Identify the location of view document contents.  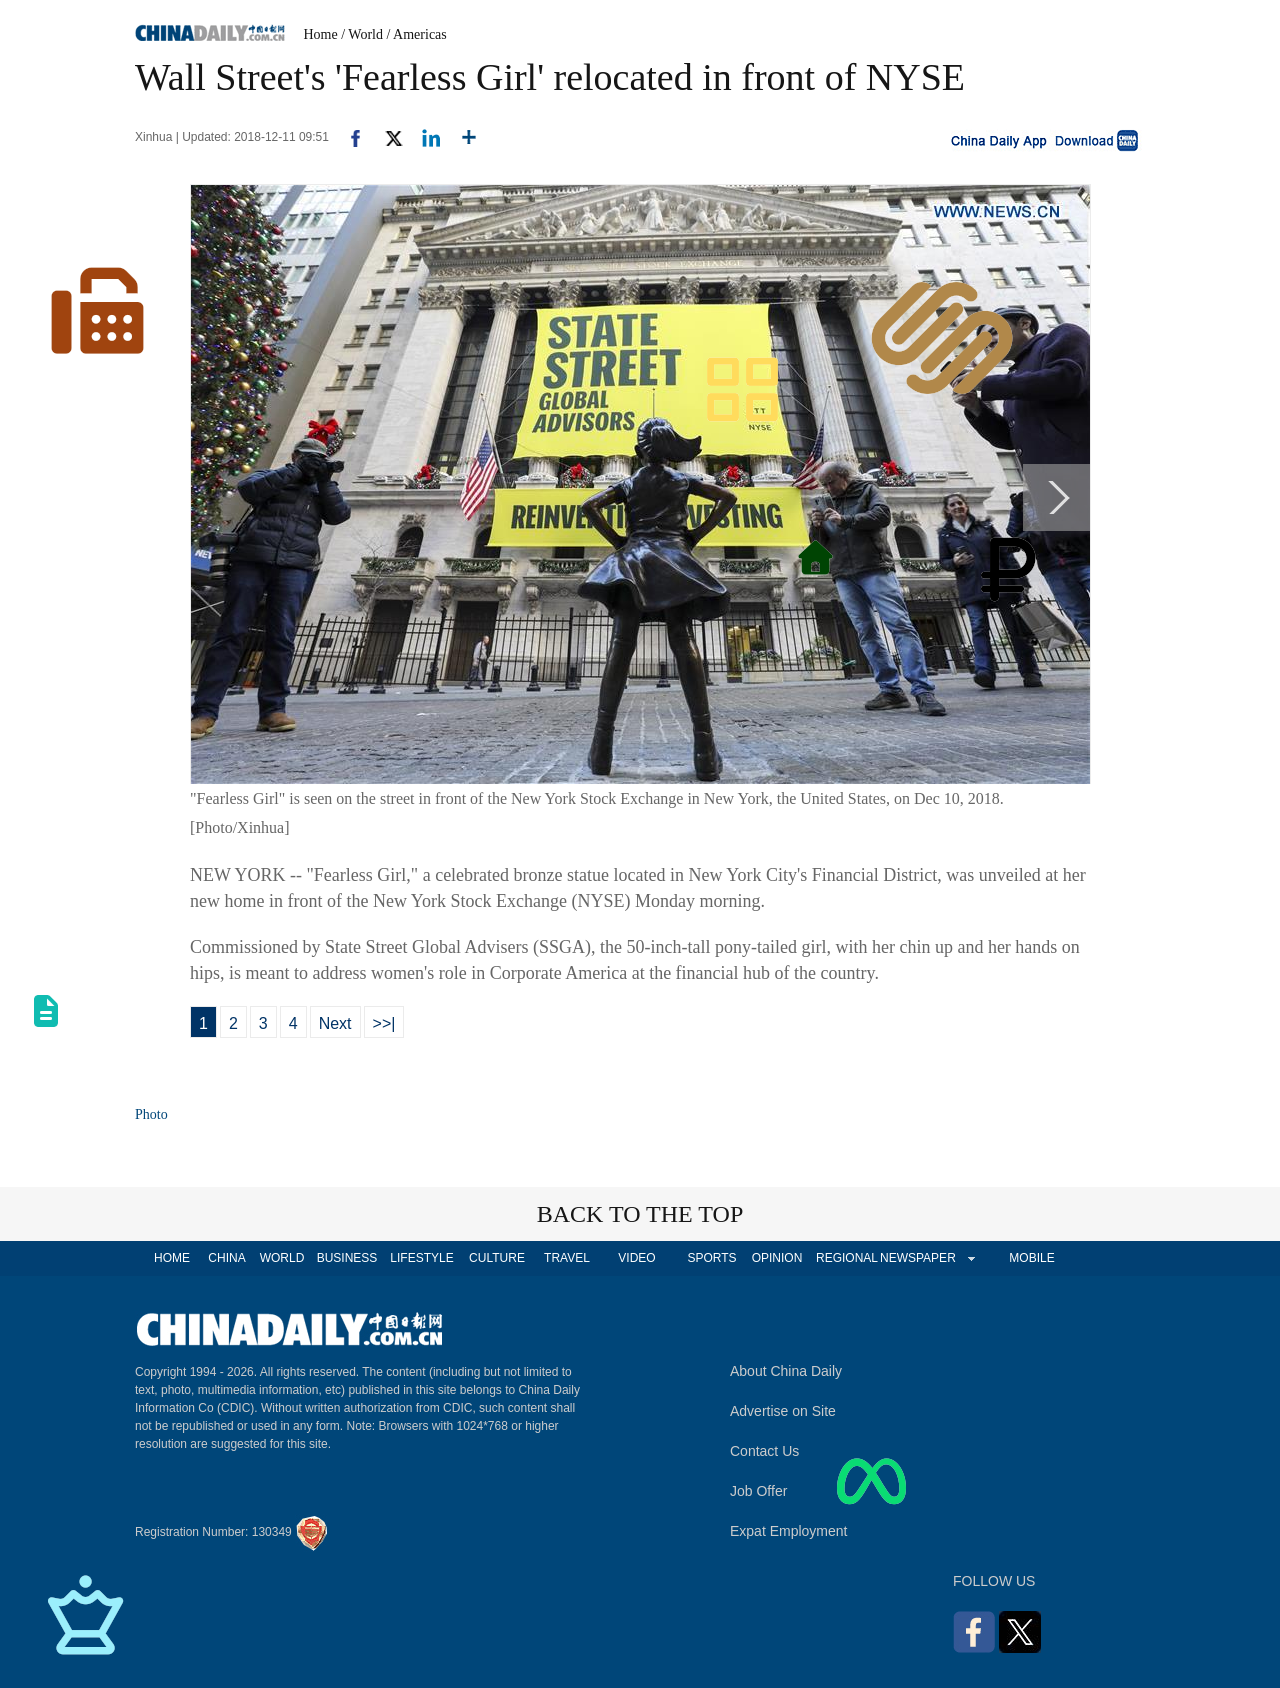
(46, 1011).